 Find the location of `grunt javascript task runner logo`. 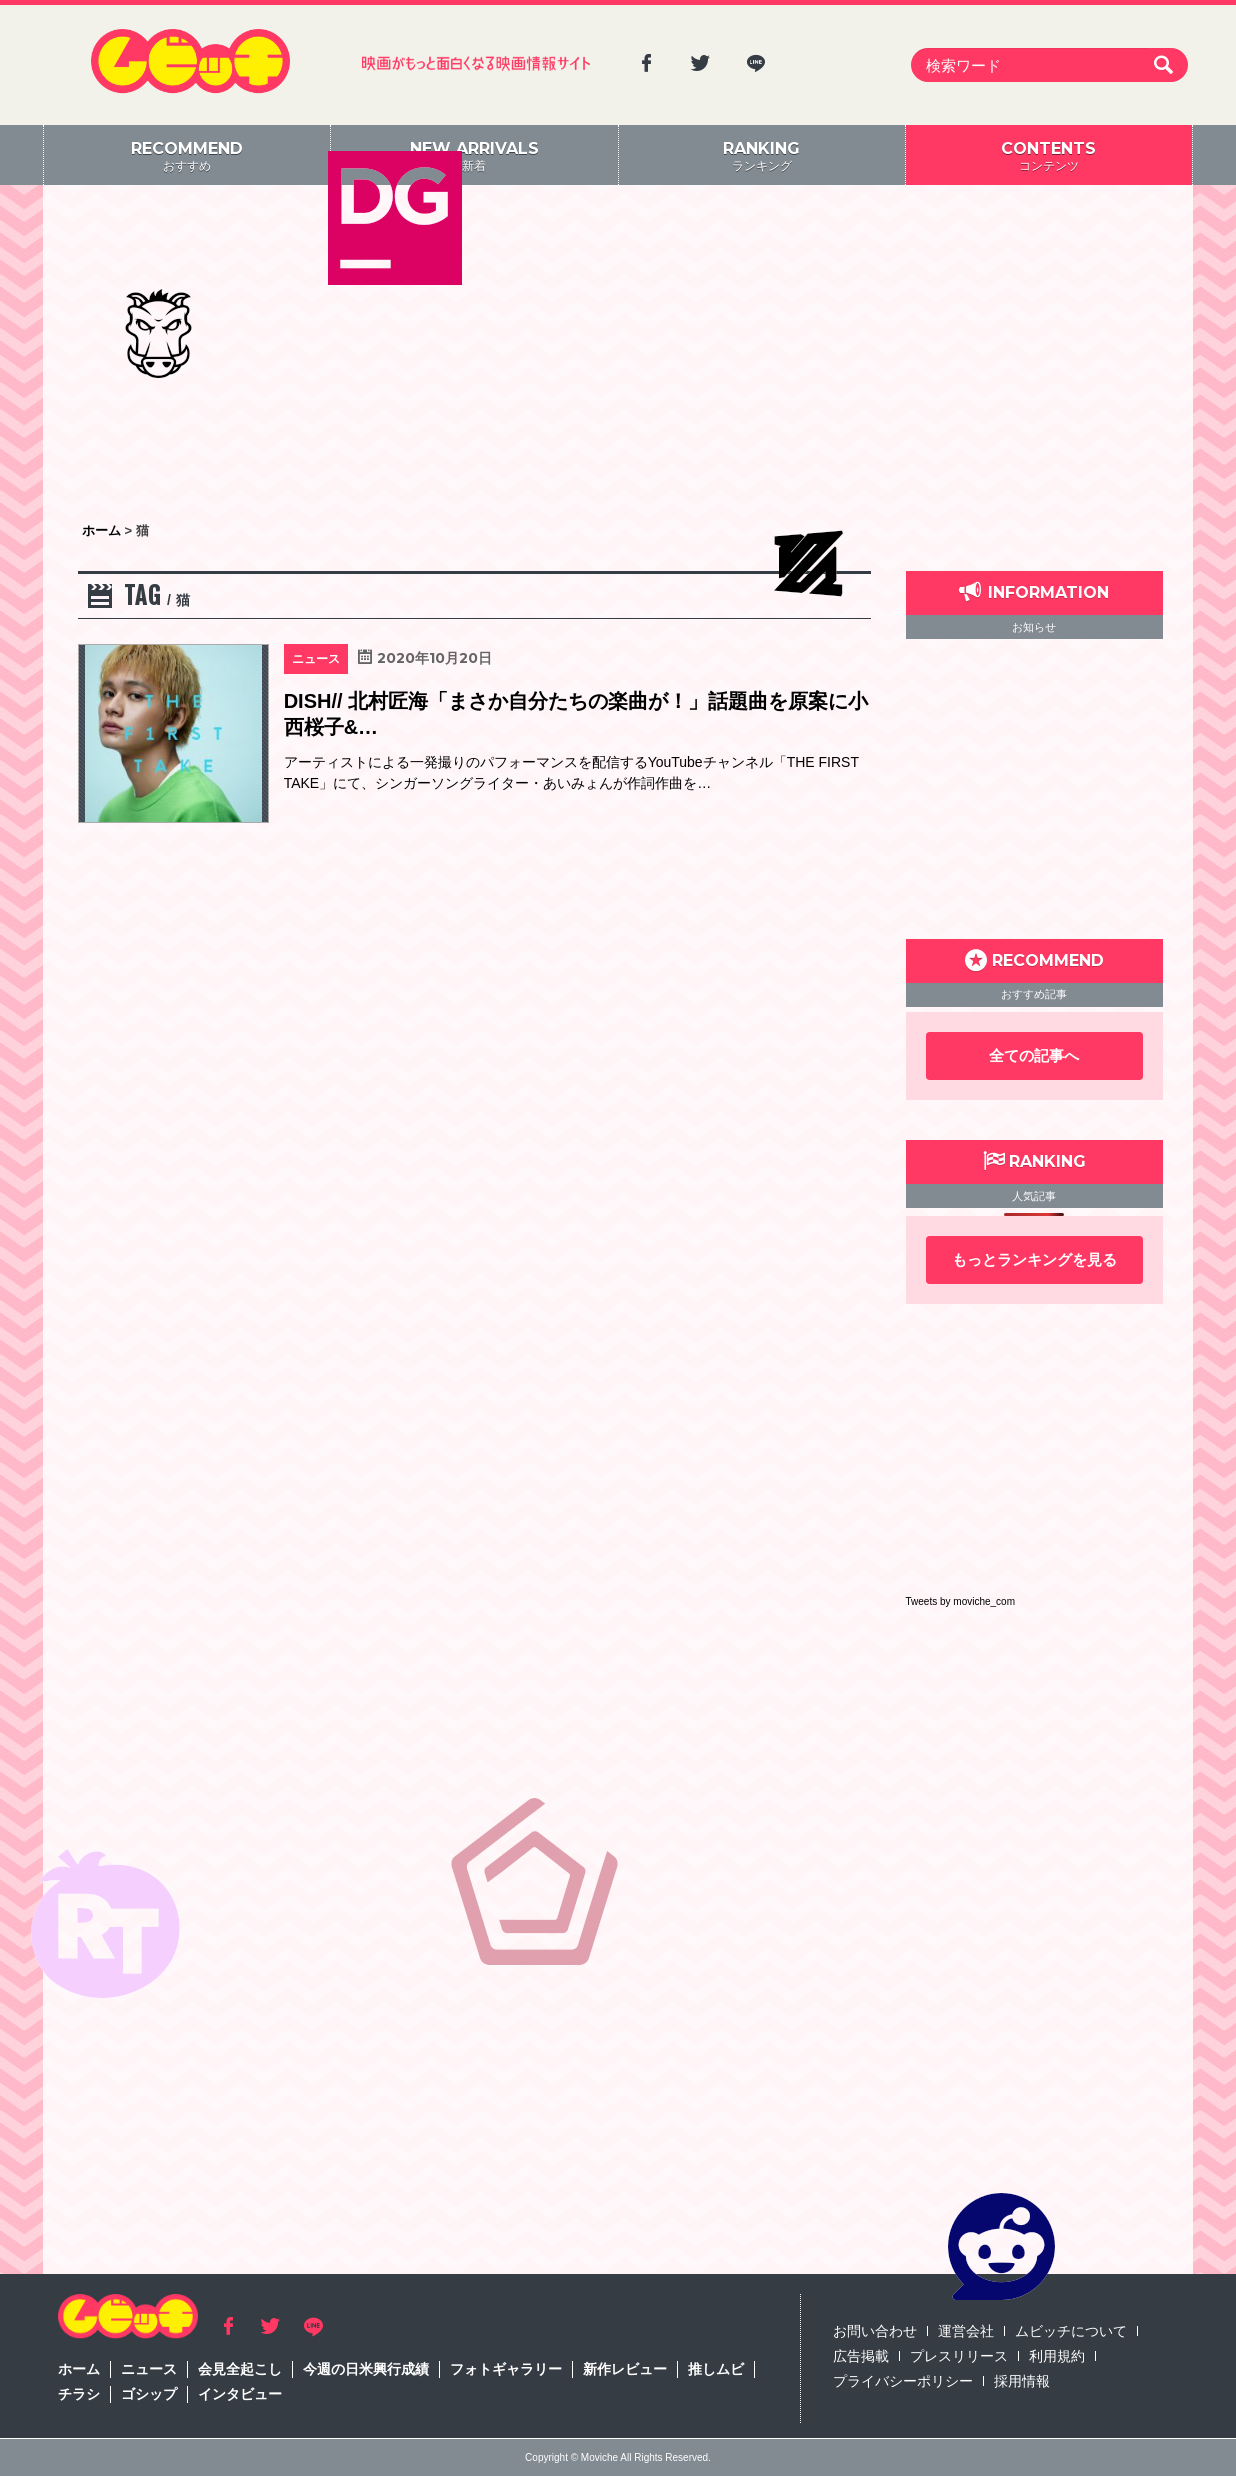

grunt javascript task runner logo is located at coordinates (158, 333).